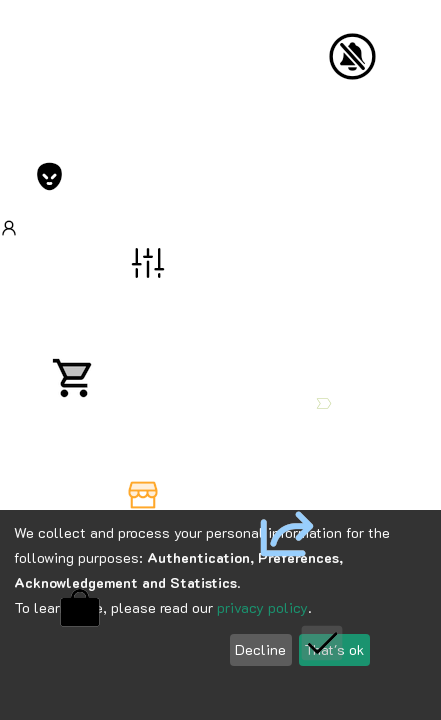 The height and width of the screenshot is (720, 441). I want to click on view your profile, so click(9, 228).